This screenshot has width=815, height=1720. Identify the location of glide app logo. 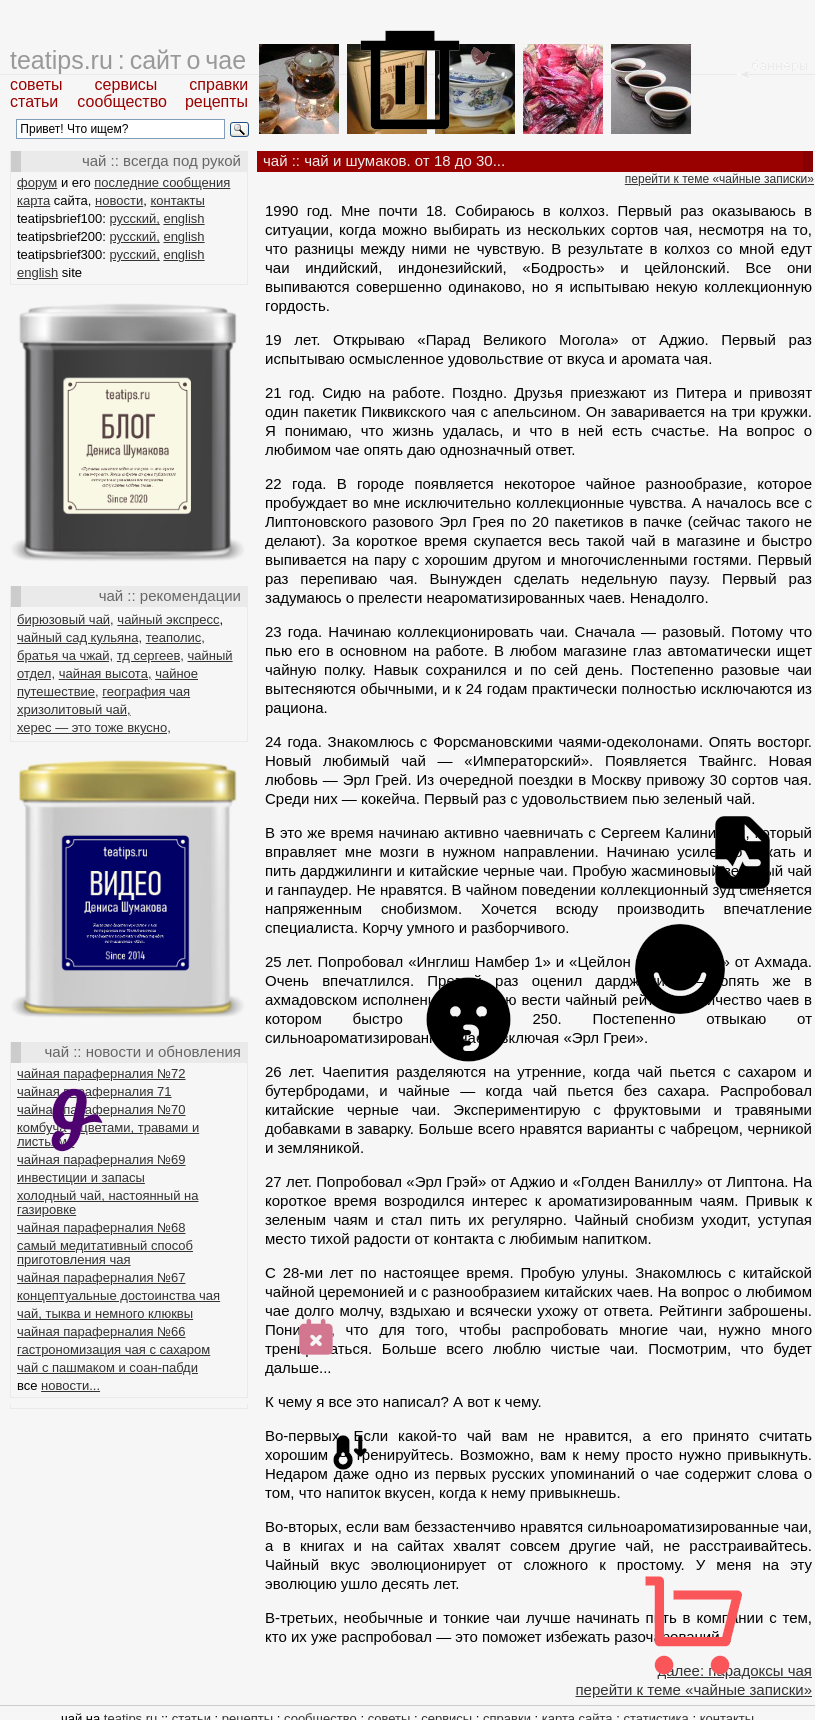
(75, 1120).